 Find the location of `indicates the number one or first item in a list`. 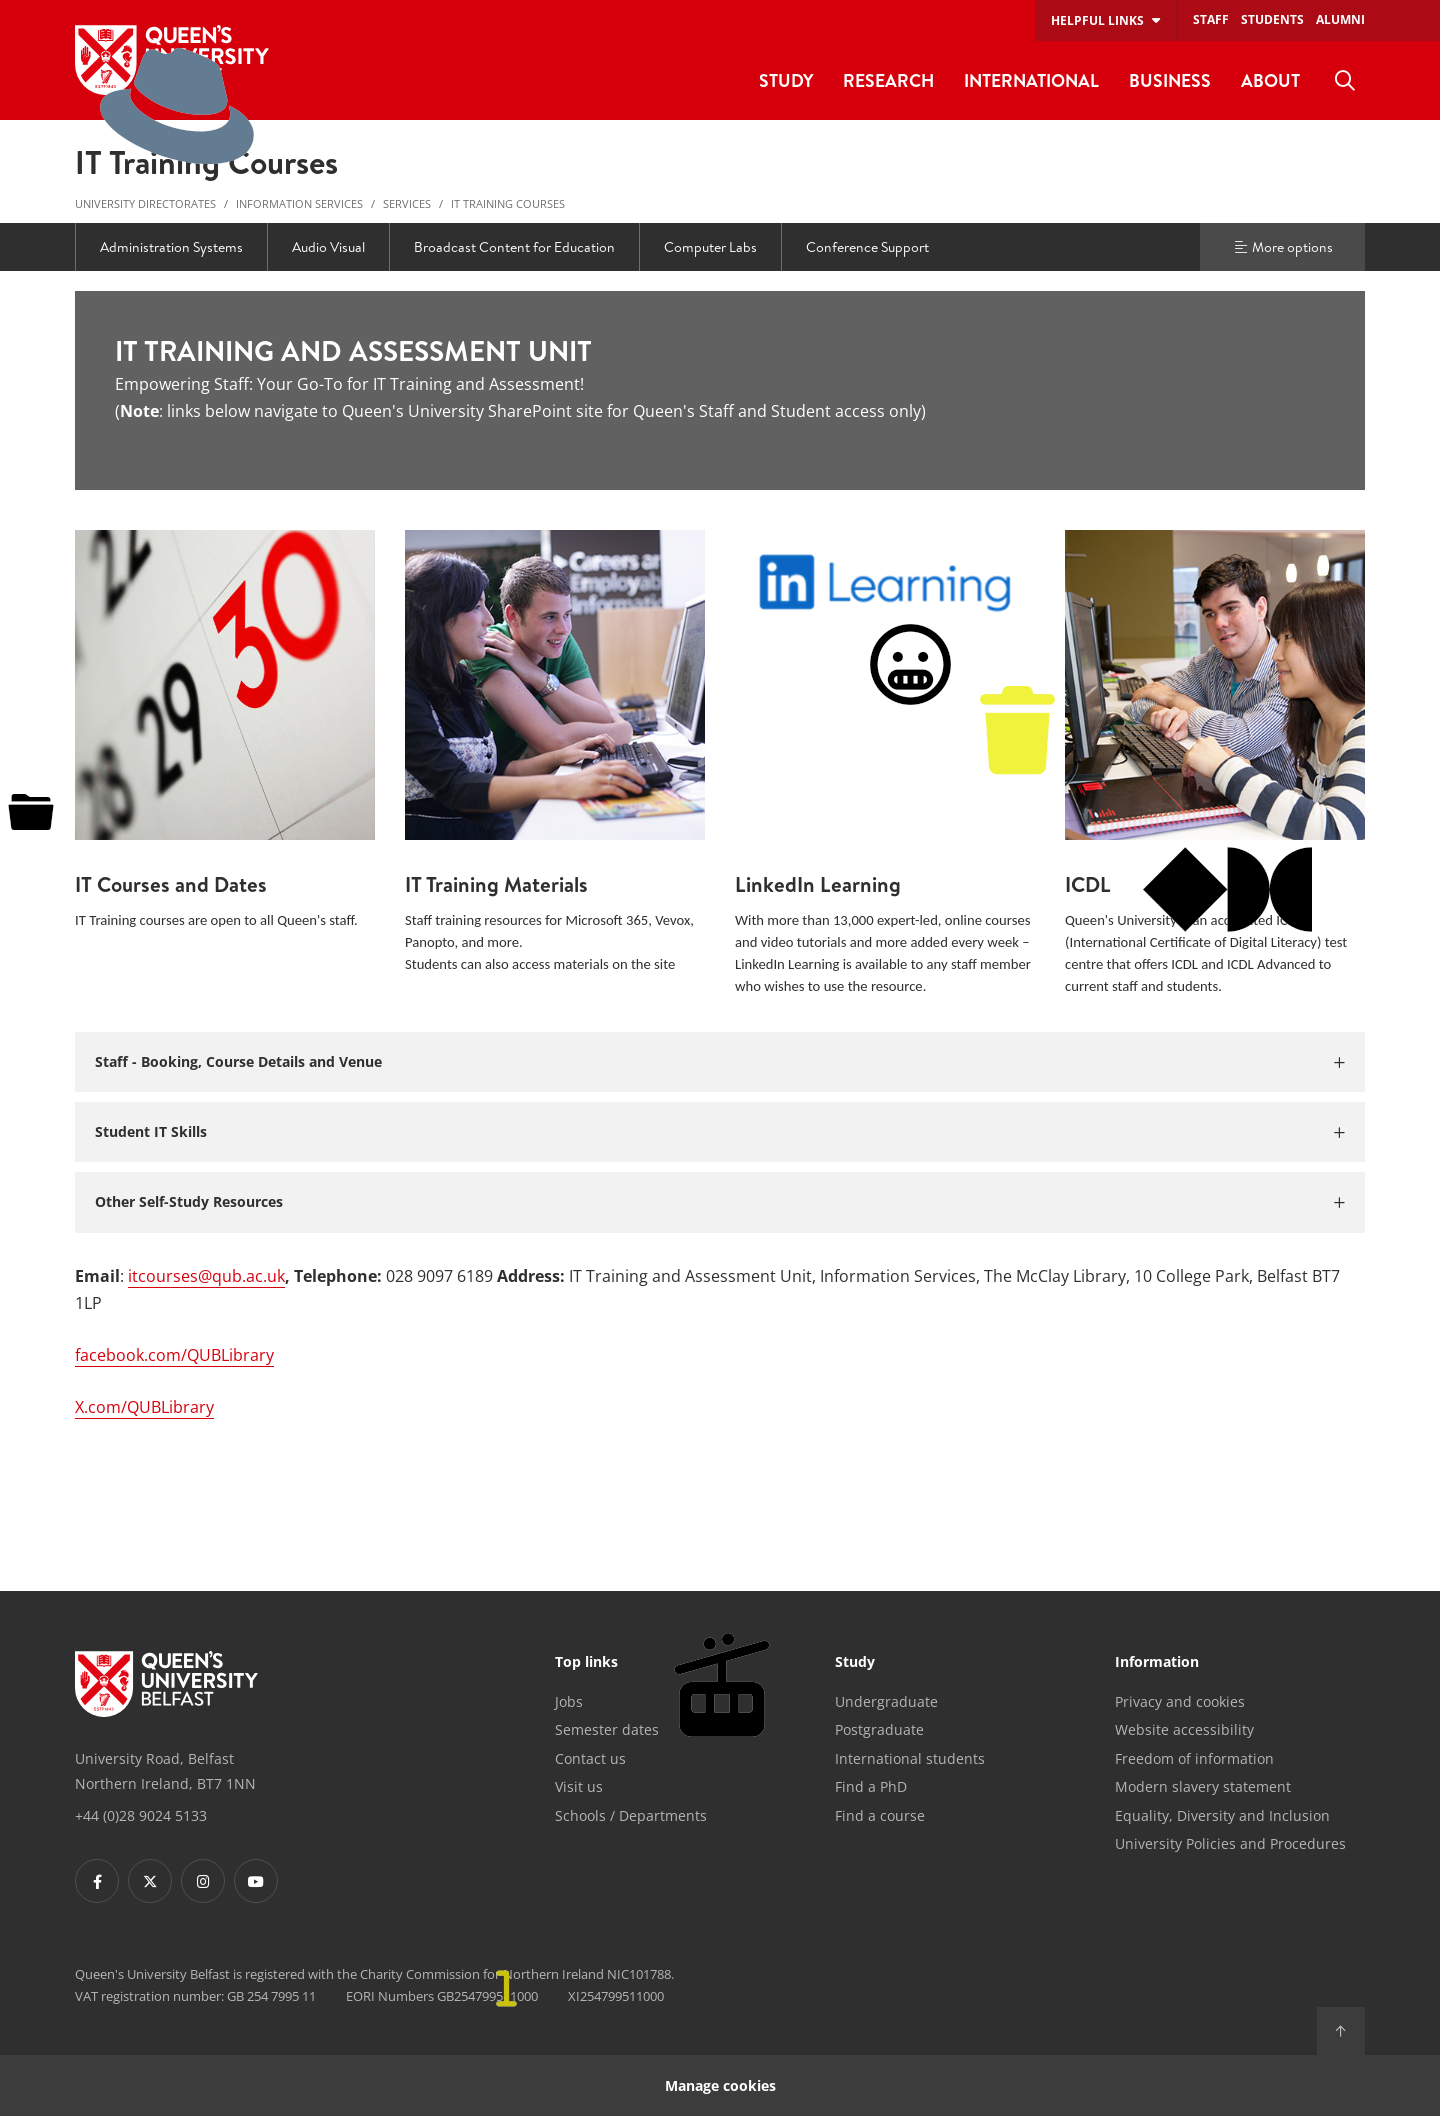

indicates the number one or first item in a list is located at coordinates (506, 1988).